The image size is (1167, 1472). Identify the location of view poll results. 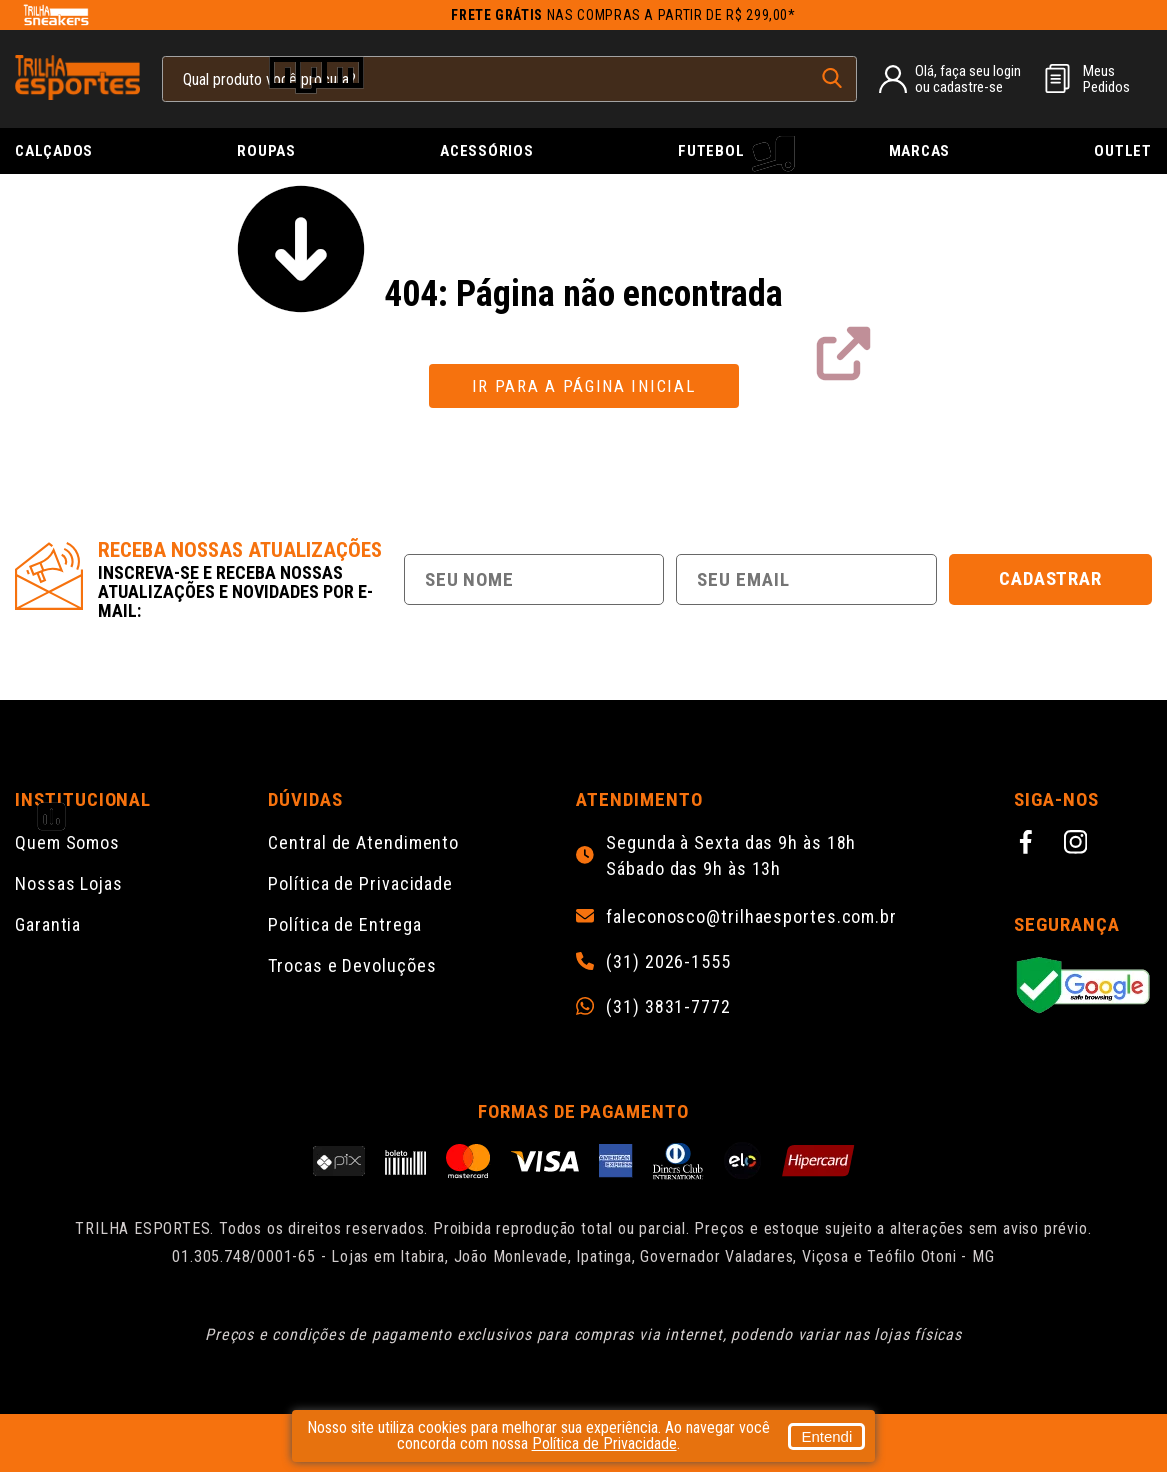
(51, 816).